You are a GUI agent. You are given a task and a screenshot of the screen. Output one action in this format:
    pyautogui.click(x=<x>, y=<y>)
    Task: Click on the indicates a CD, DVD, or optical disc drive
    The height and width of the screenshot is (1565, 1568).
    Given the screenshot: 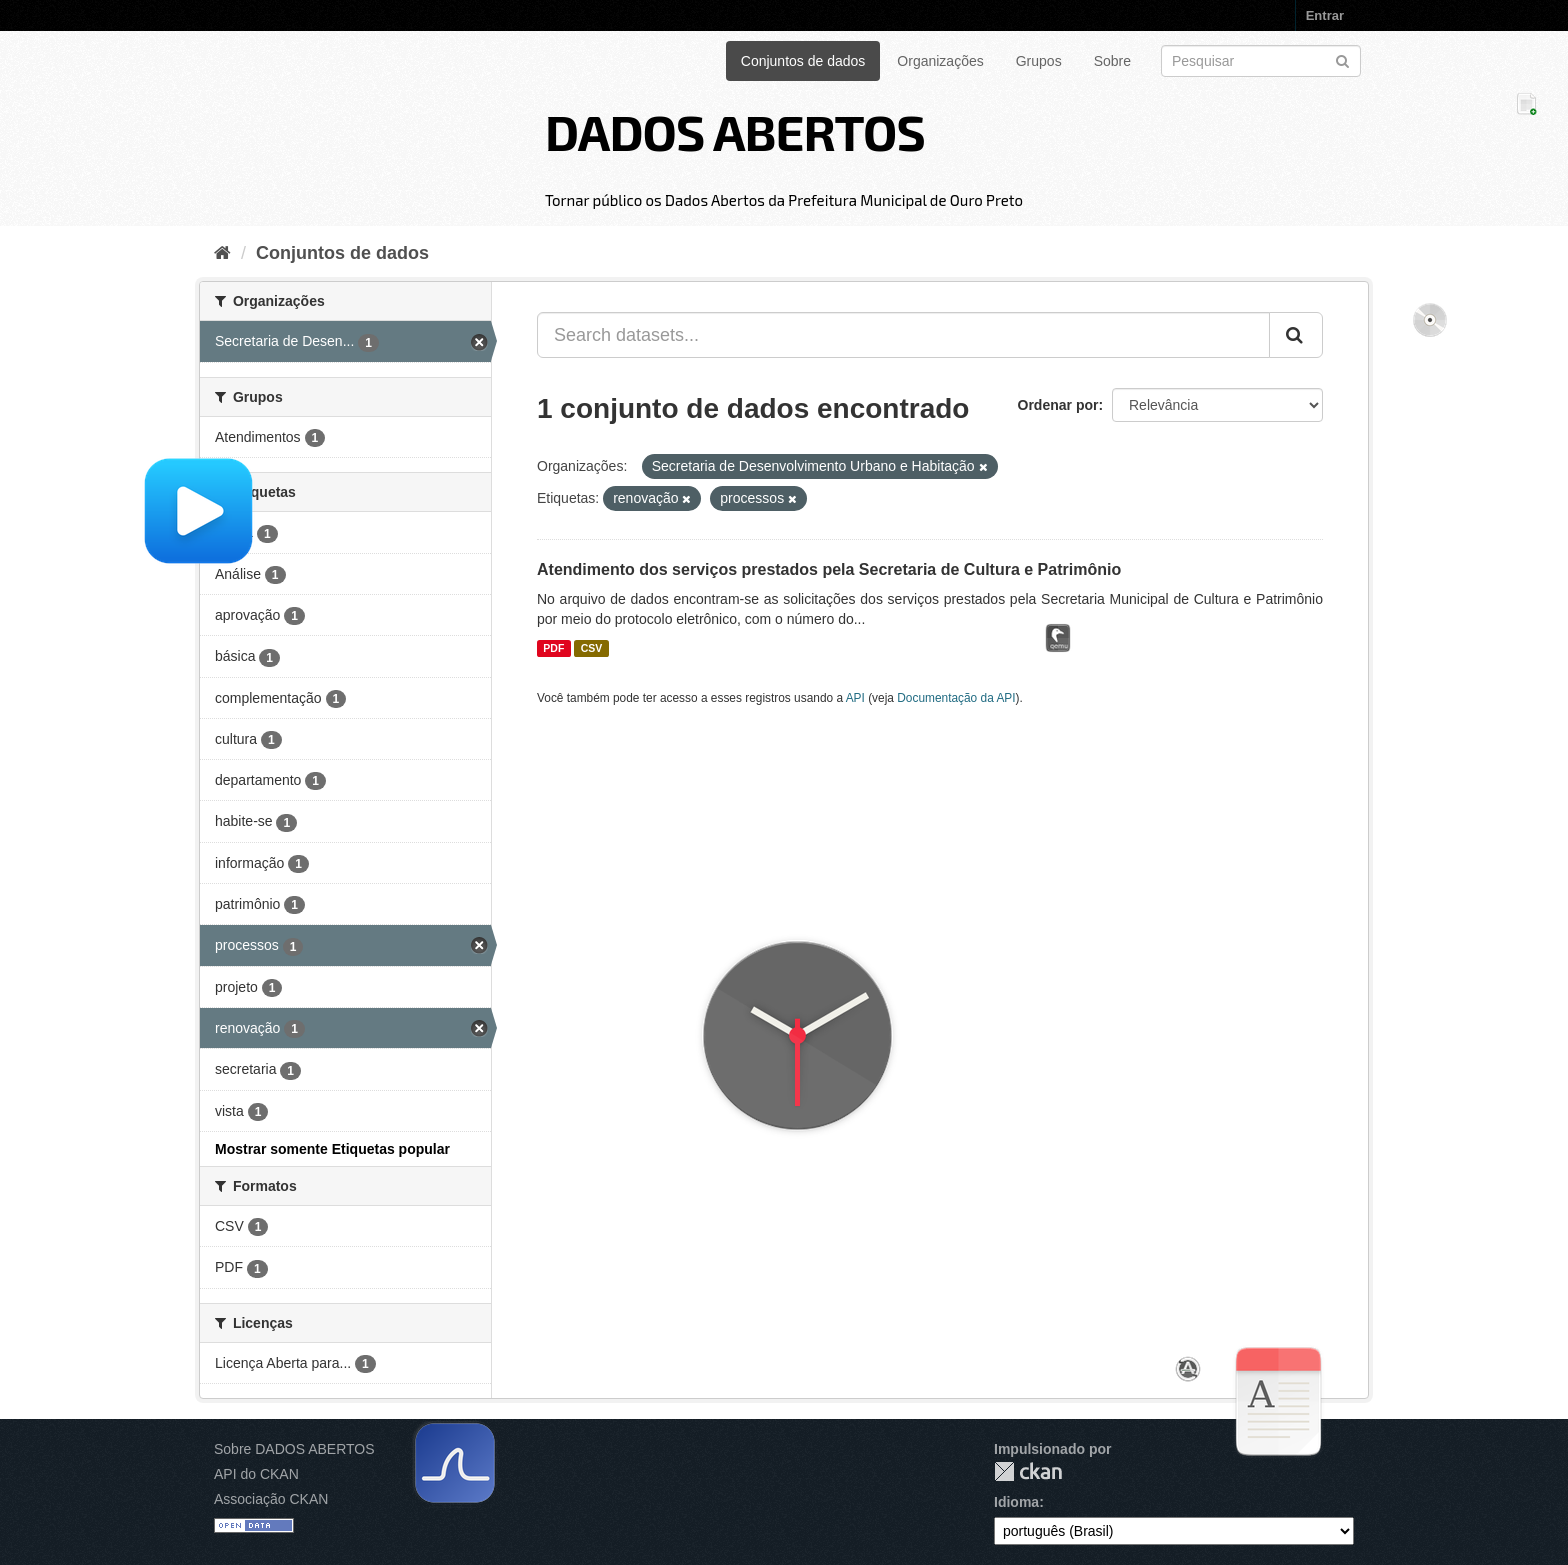 What is the action you would take?
    pyautogui.click(x=1430, y=320)
    